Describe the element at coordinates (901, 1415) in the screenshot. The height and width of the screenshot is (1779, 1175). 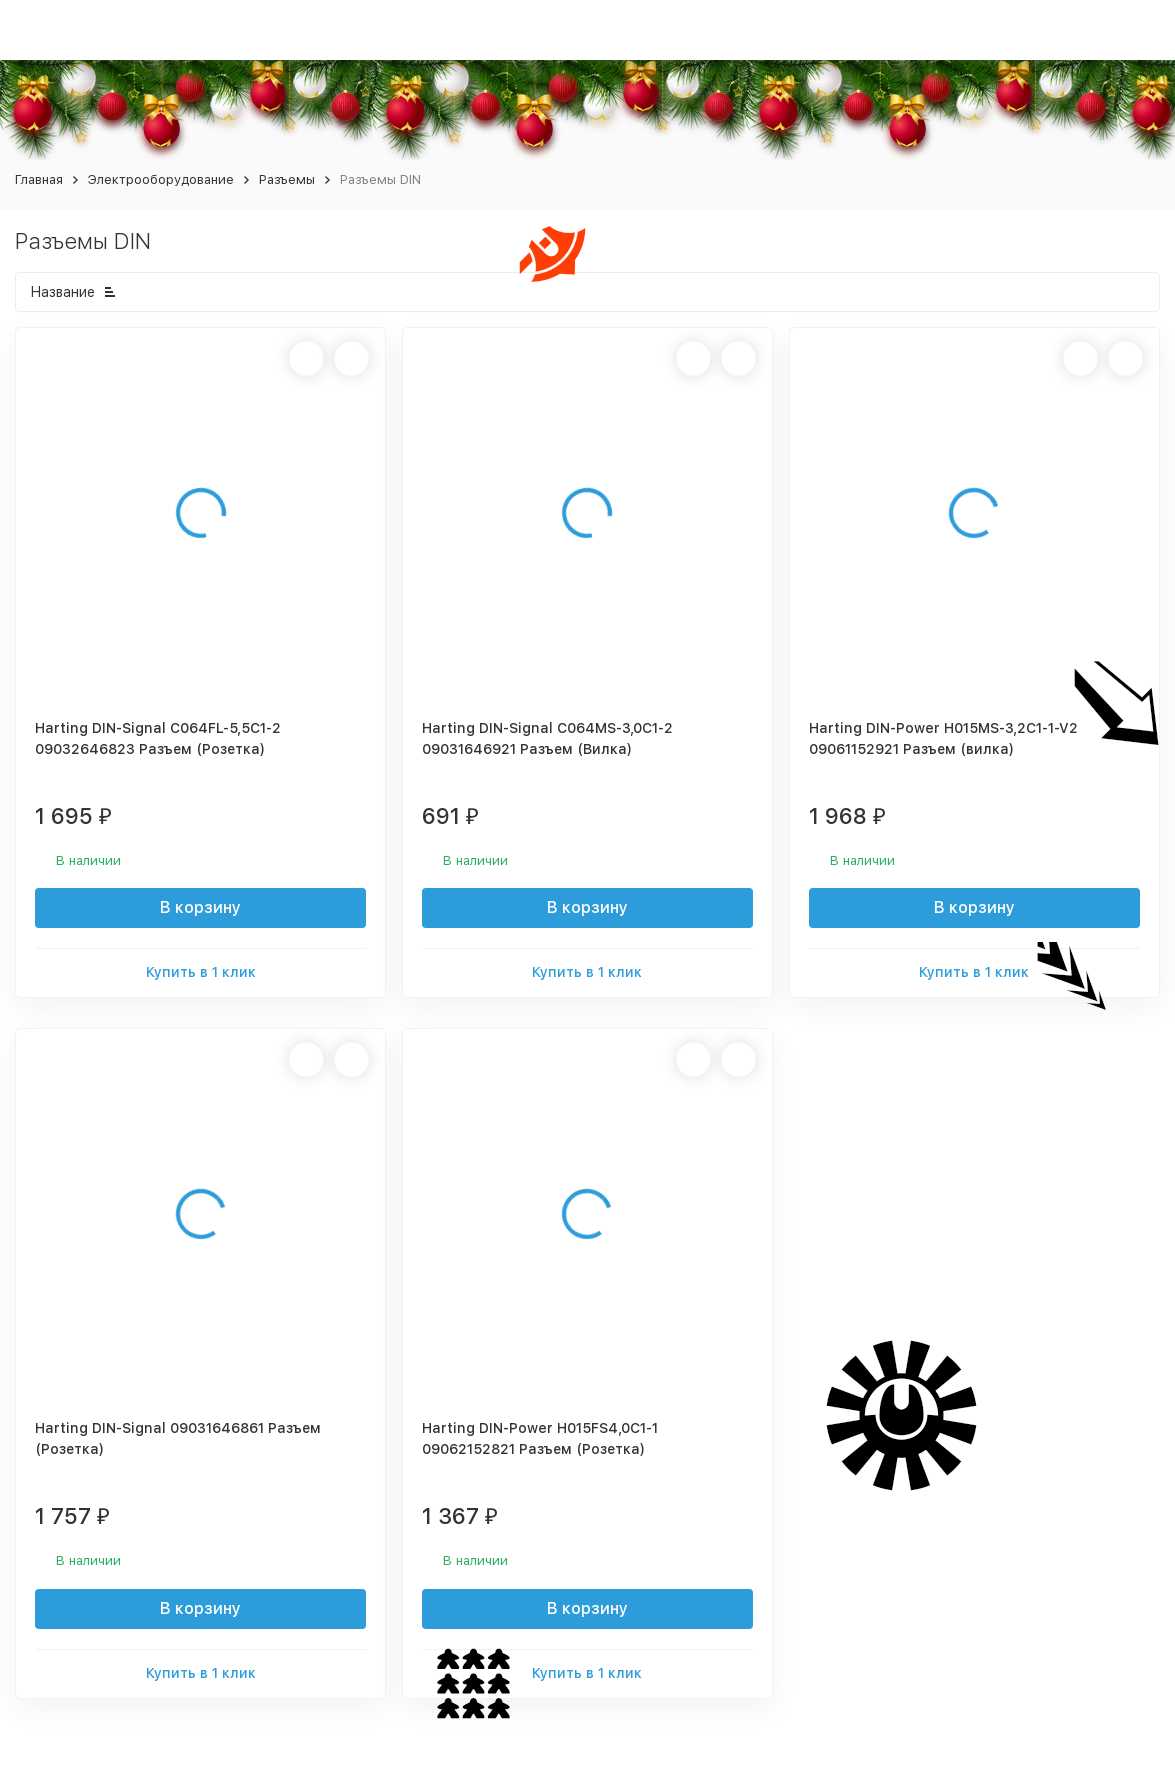
I see `abstract sun or radiant energy symbol` at that location.